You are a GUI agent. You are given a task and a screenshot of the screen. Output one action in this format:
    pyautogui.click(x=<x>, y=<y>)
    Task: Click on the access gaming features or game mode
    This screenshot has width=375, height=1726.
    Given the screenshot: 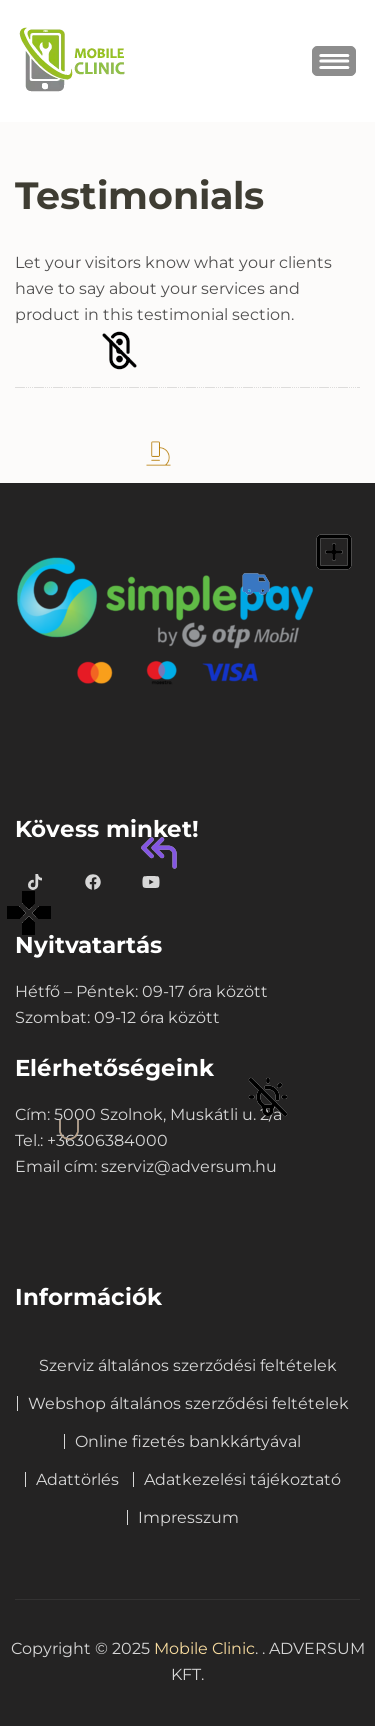 What is the action you would take?
    pyautogui.click(x=29, y=913)
    